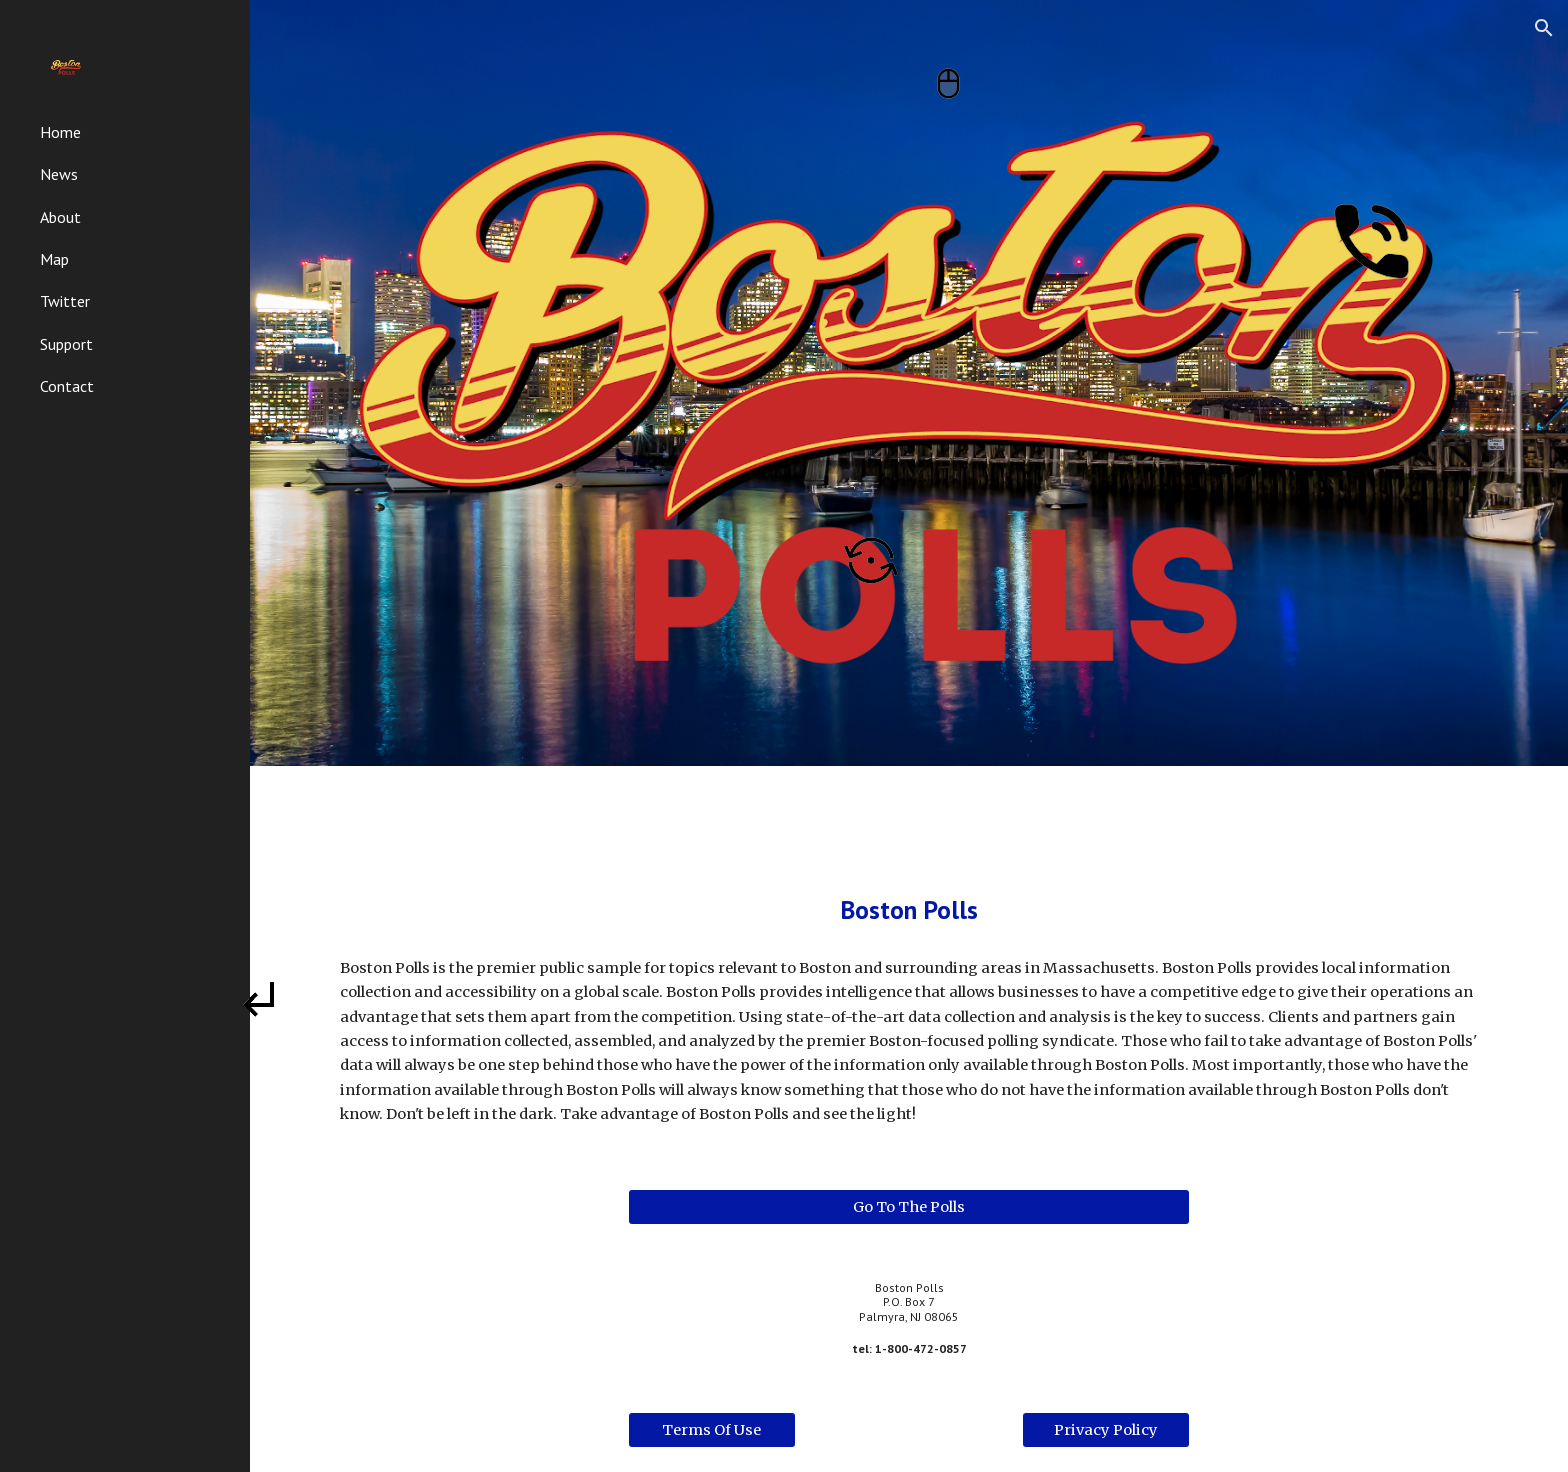 The height and width of the screenshot is (1472, 1568). Describe the element at coordinates (1371, 241) in the screenshot. I see `indicates an active phone call in progress` at that location.